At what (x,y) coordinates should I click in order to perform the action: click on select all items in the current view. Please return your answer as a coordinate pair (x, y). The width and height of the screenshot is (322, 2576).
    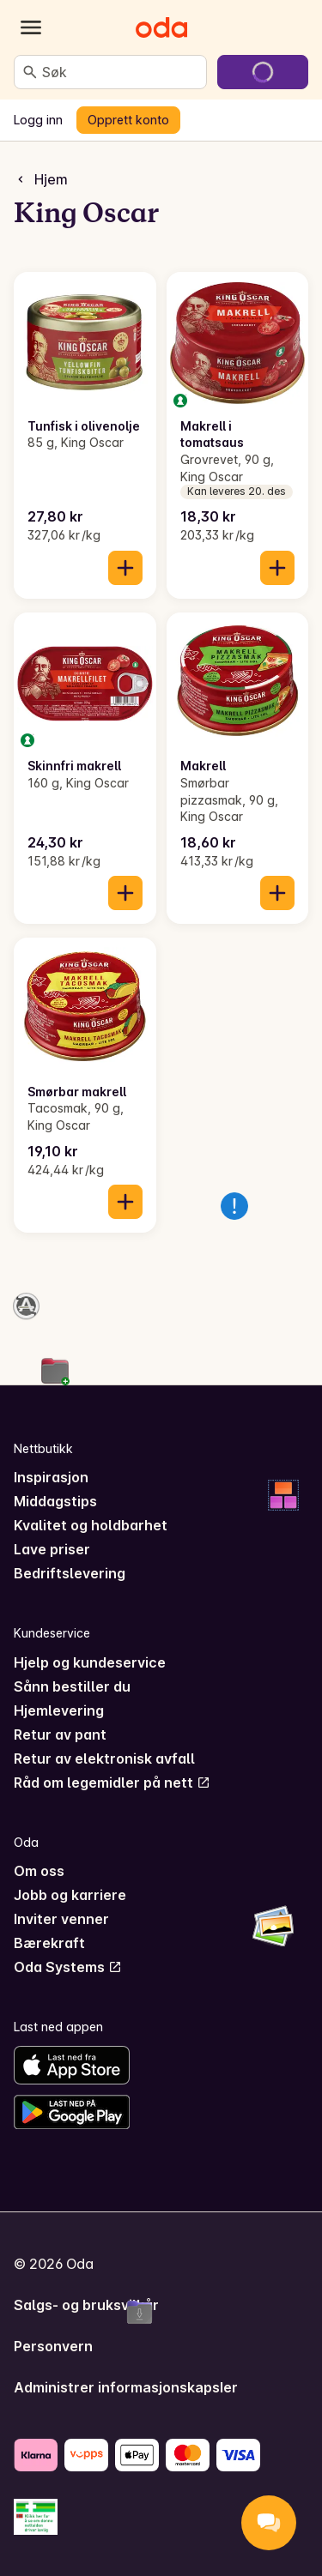
    Looking at the image, I should click on (283, 1495).